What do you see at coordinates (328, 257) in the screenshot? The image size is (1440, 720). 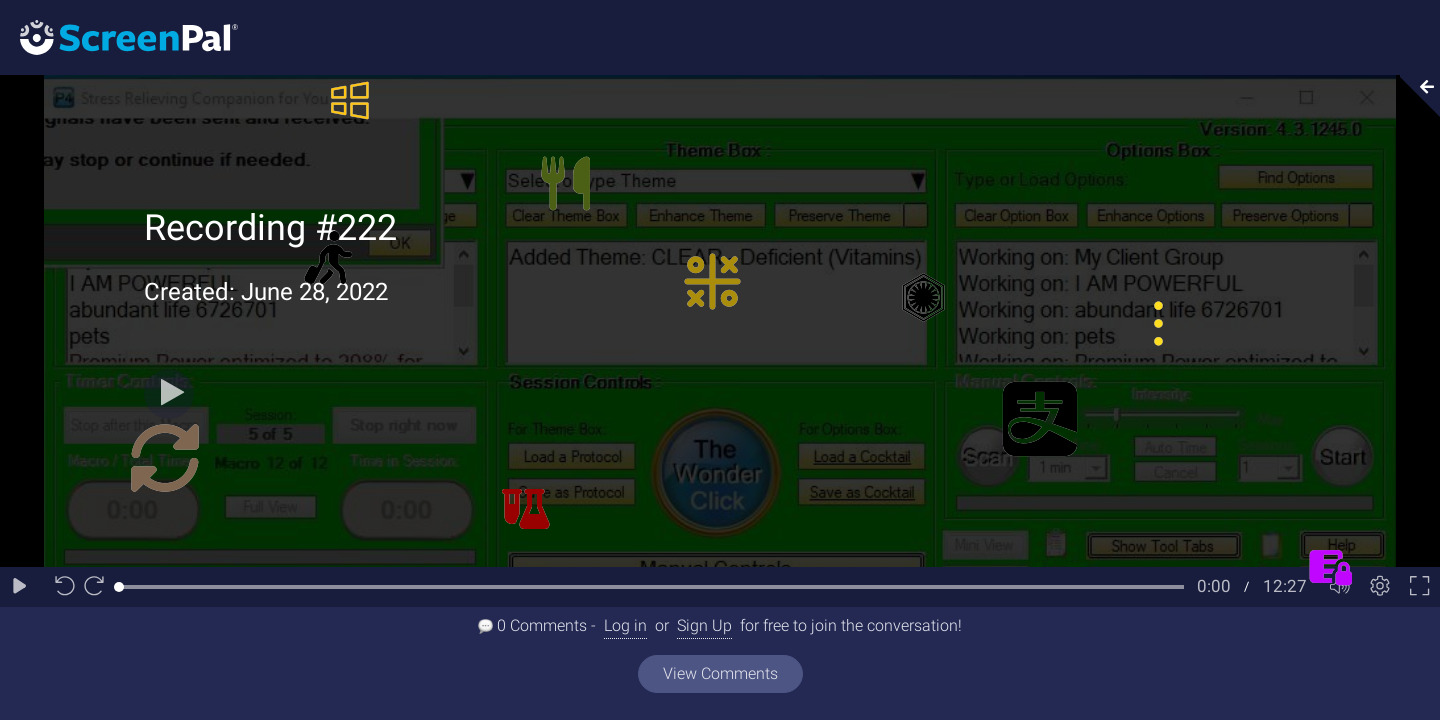 I see `indicates travel or transportation section` at bounding box center [328, 257].